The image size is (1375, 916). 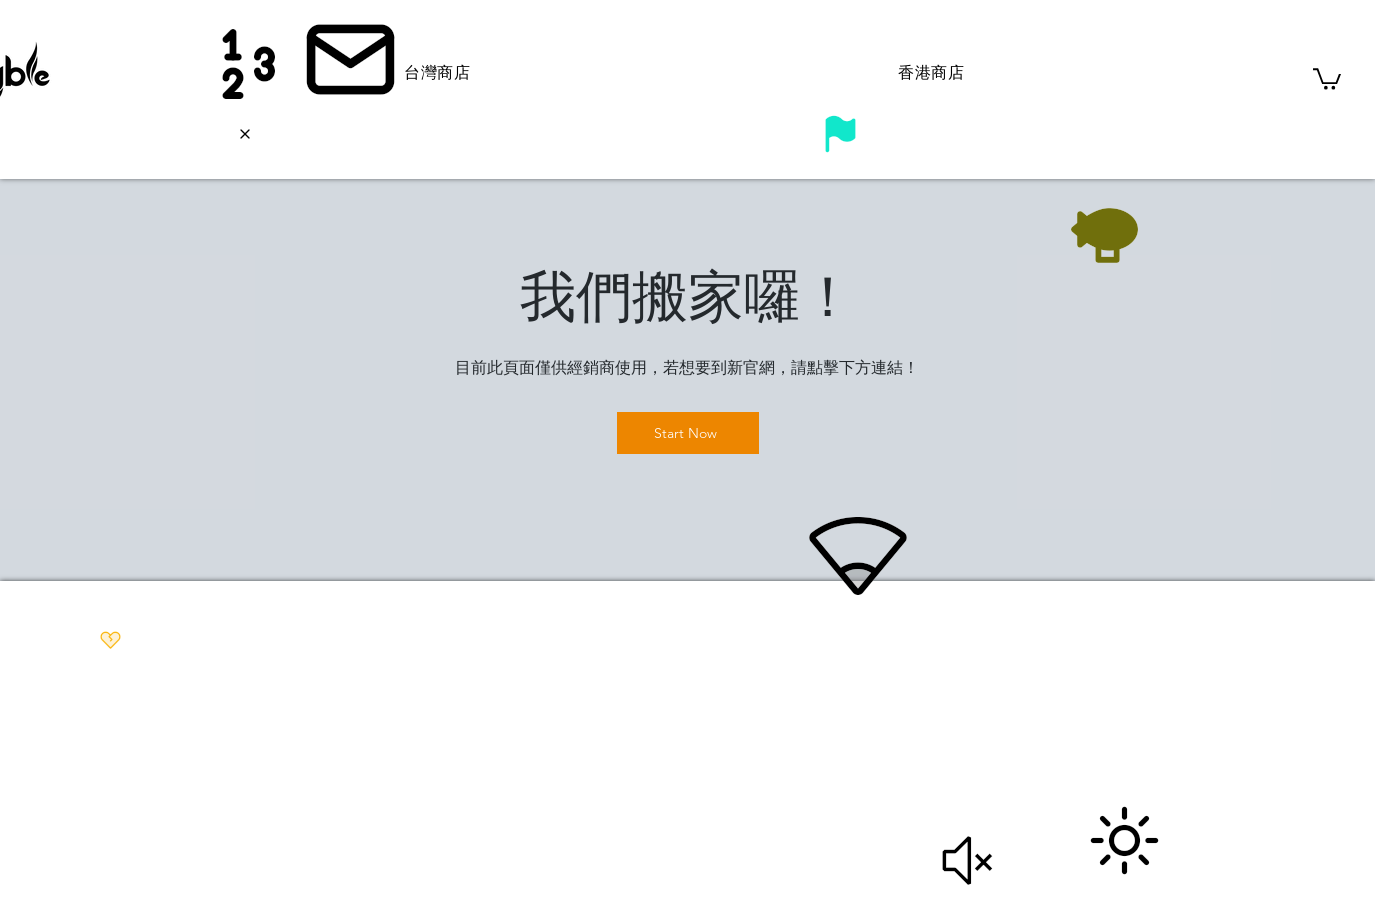 I want to click on switch to light mode, so click(x=1124, y=840).